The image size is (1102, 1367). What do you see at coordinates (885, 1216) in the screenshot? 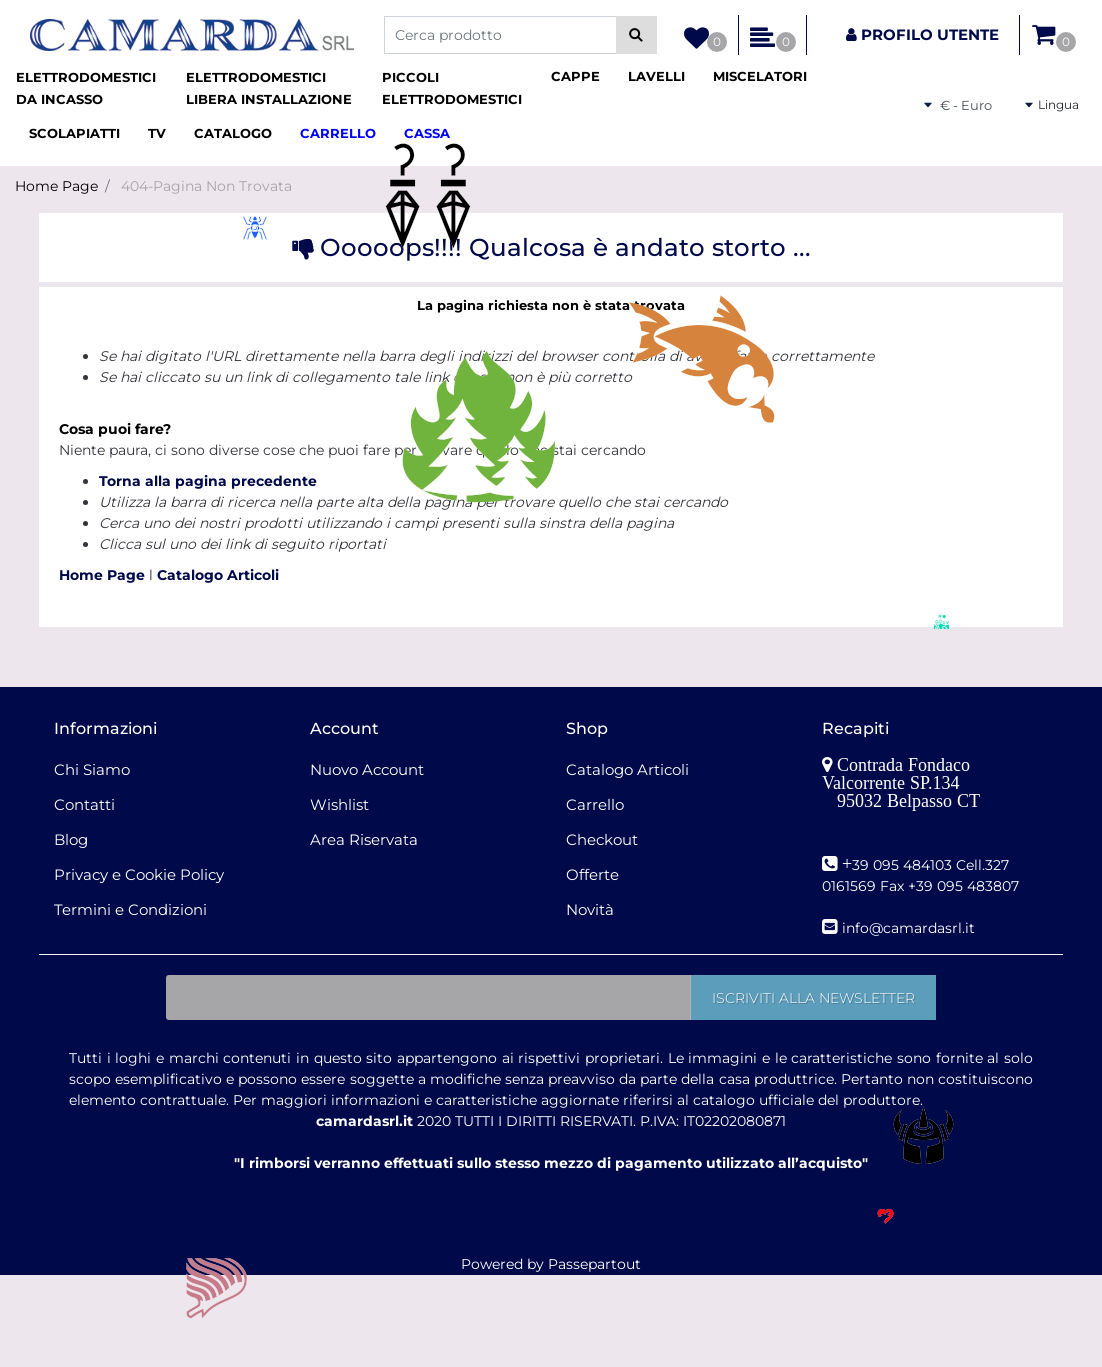
I see `support animal welfare or pet rescue organizations` at bounding box center [885, 1216].